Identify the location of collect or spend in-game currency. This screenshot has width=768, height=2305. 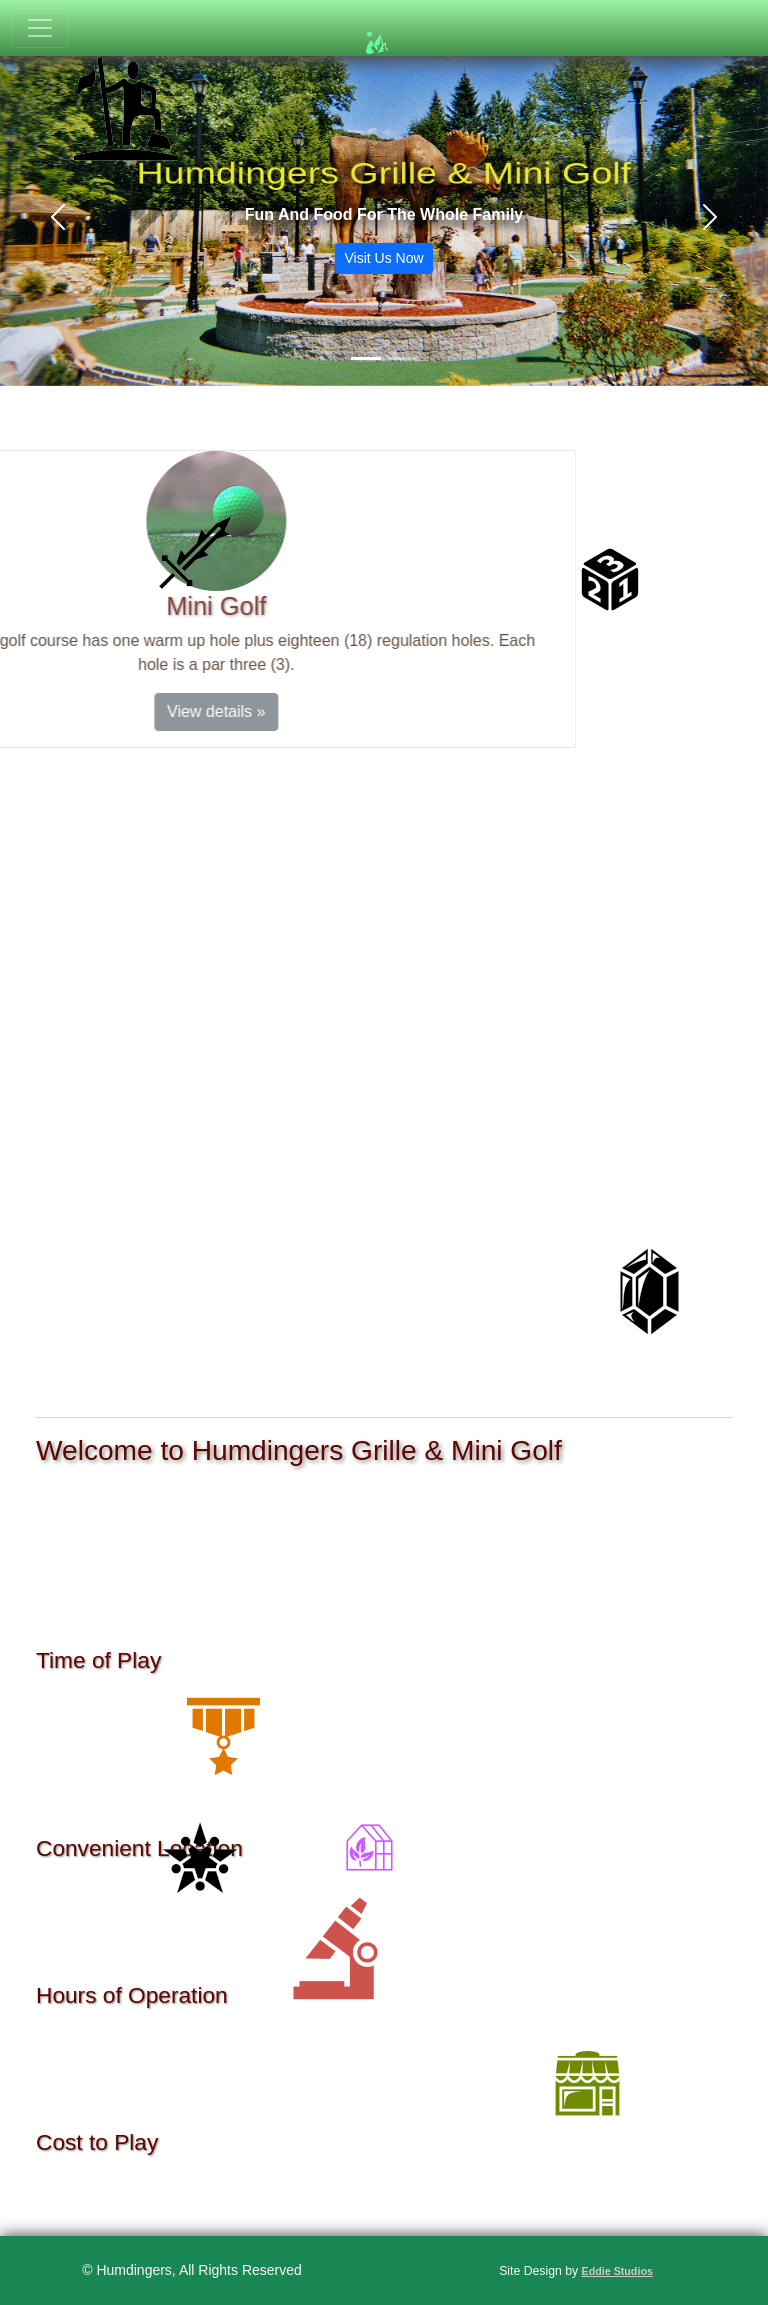
(649, 1291).